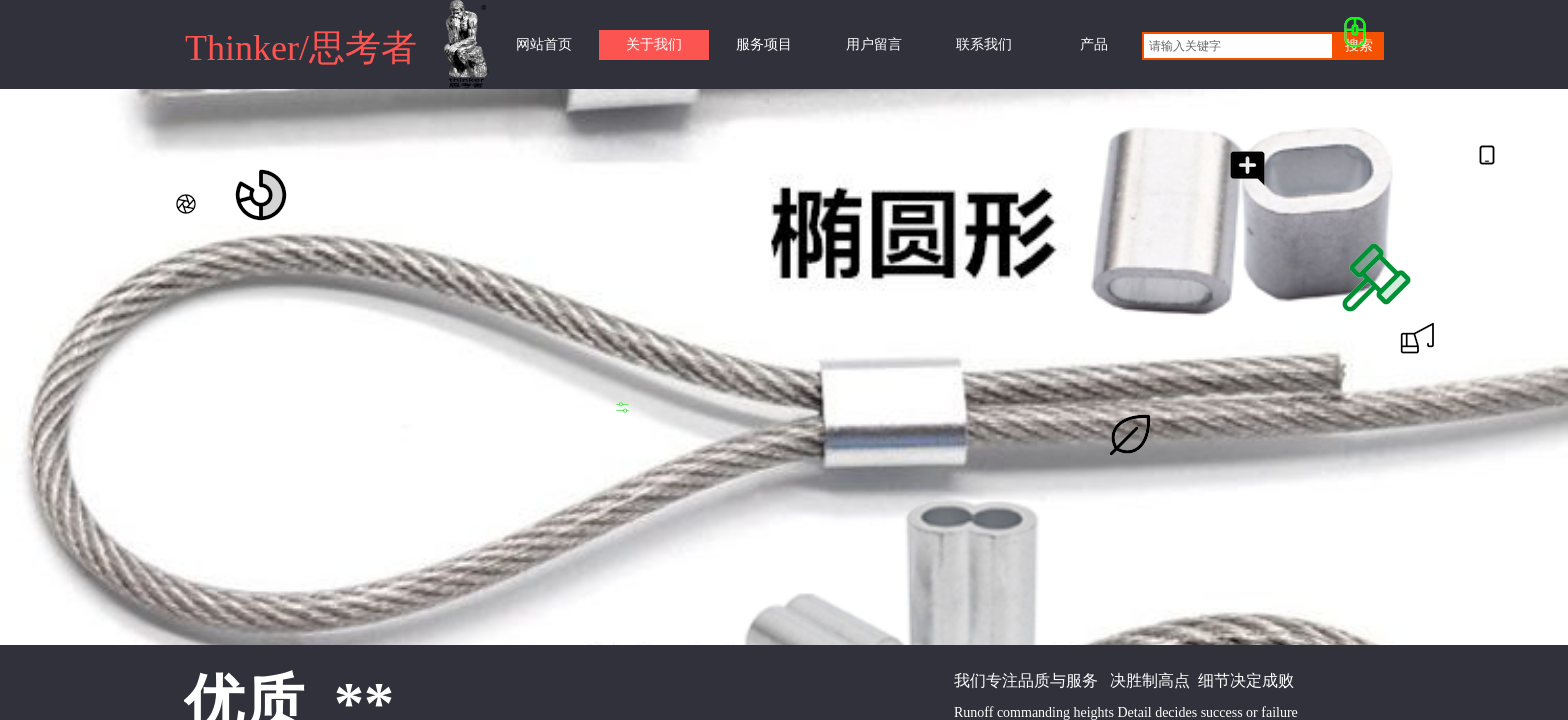  I want to click on switch to tablet view or layout, so click(1487, 155).